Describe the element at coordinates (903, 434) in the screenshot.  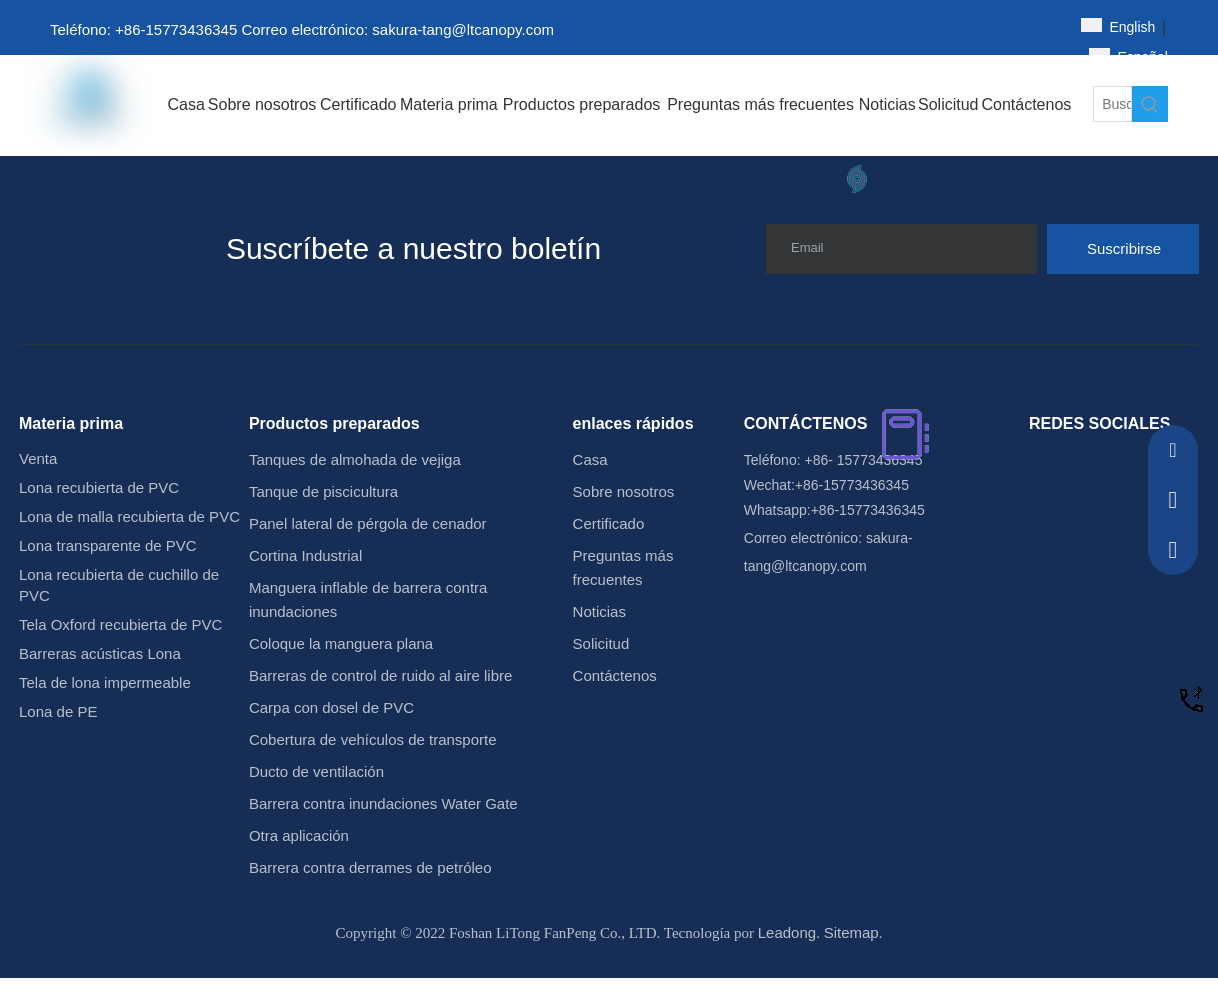
I see `open notebook or journal view` at that location.